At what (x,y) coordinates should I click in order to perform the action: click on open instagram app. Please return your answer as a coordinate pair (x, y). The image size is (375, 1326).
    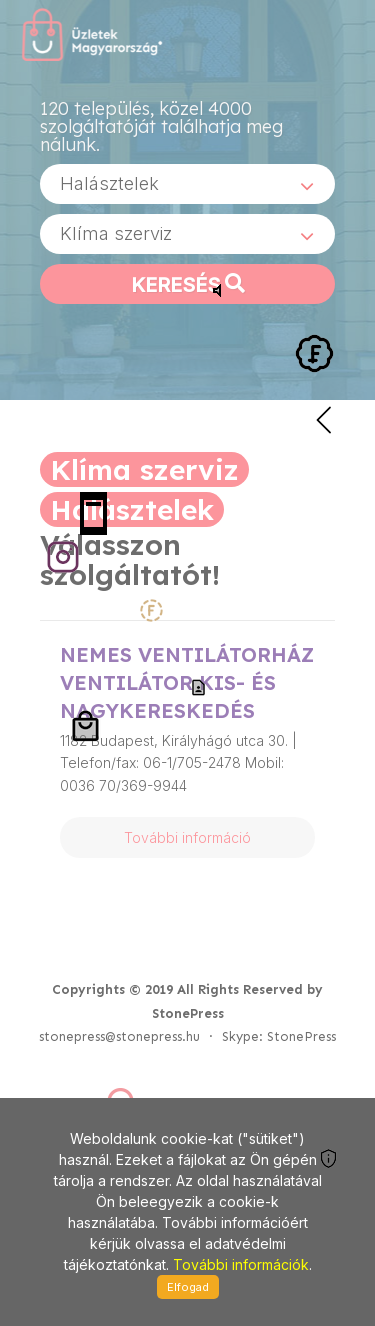
    Looking at the image, I should click on (63, 557).